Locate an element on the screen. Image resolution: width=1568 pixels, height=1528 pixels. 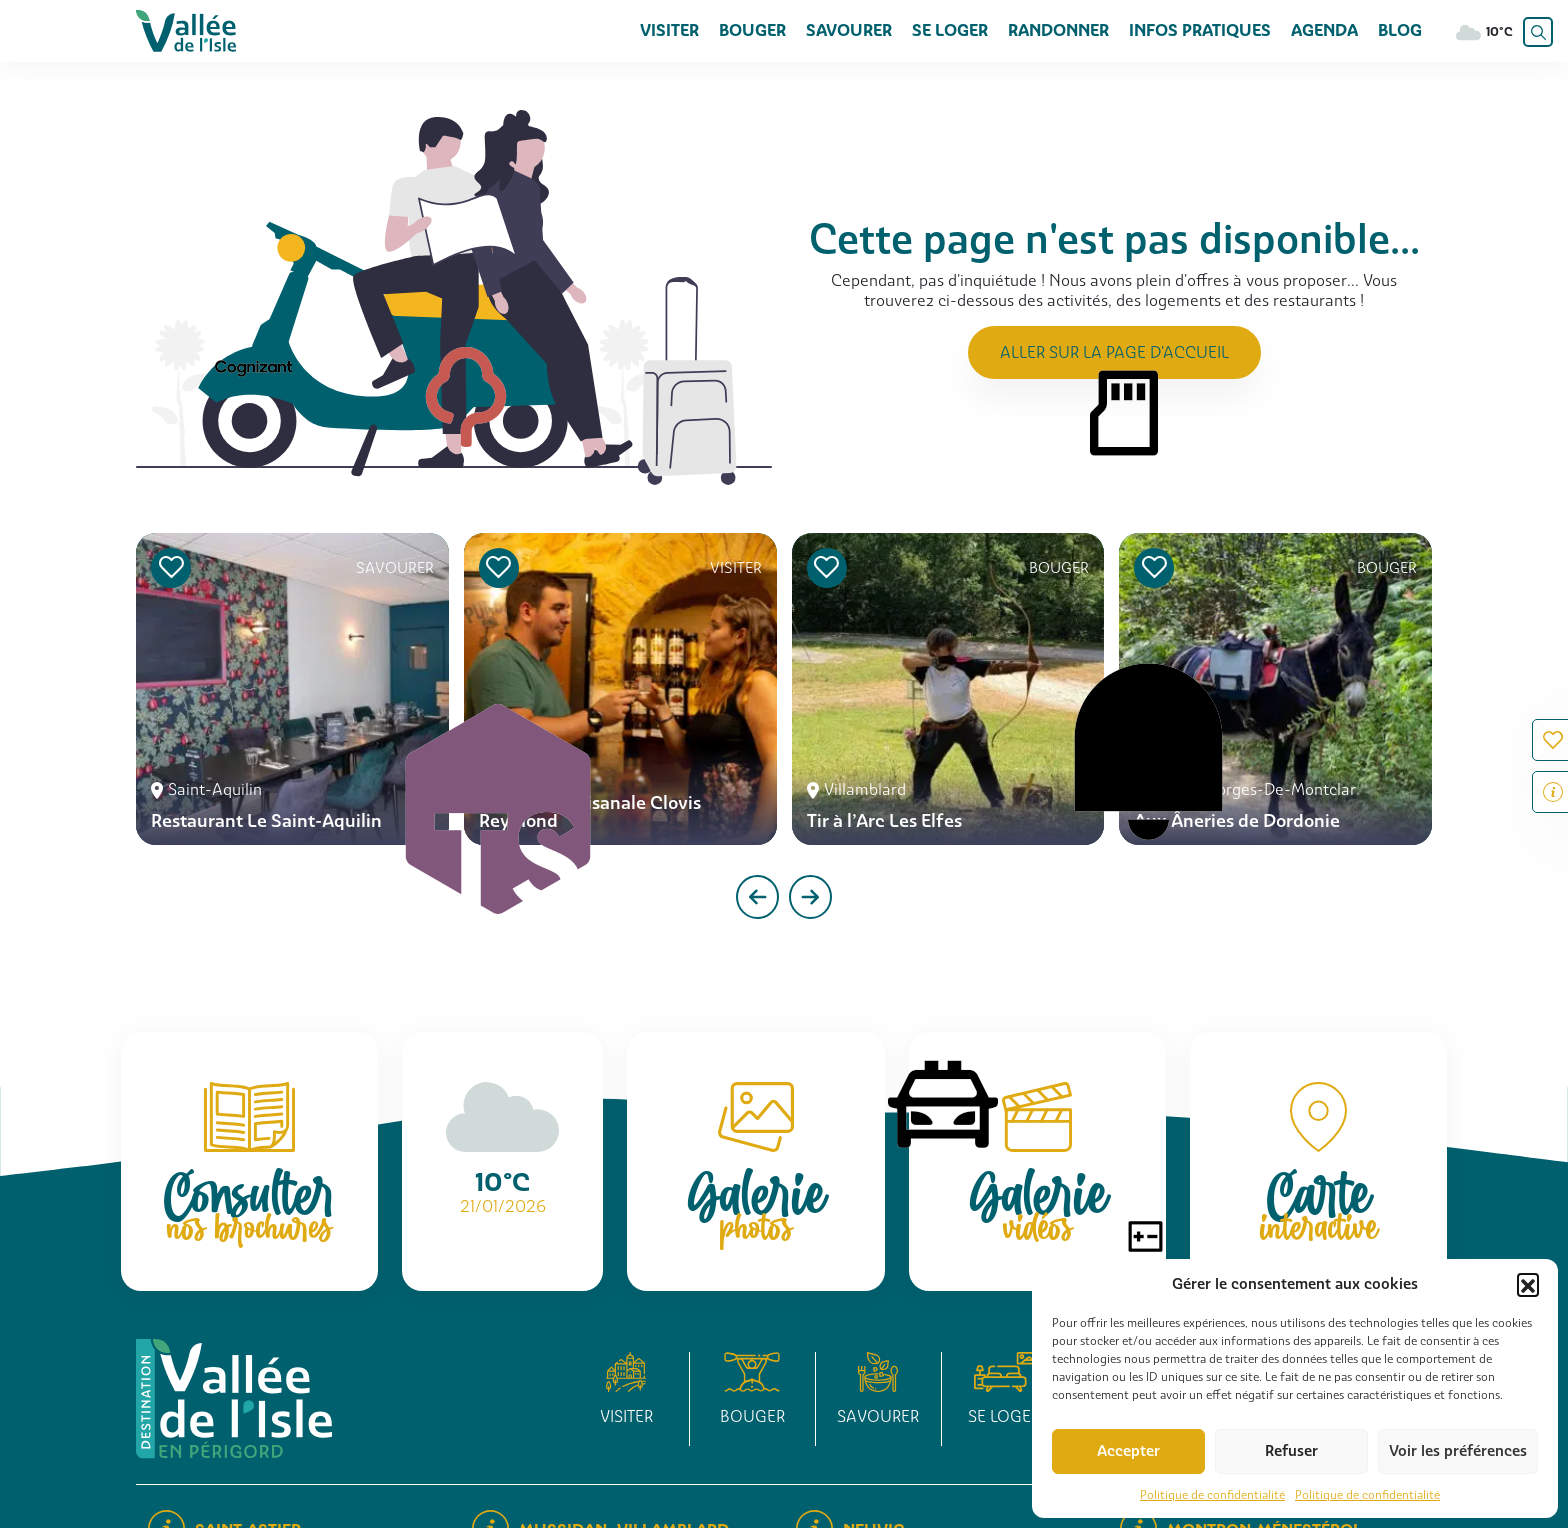
access mini sd card storage is located at coordinates (1124, 413).